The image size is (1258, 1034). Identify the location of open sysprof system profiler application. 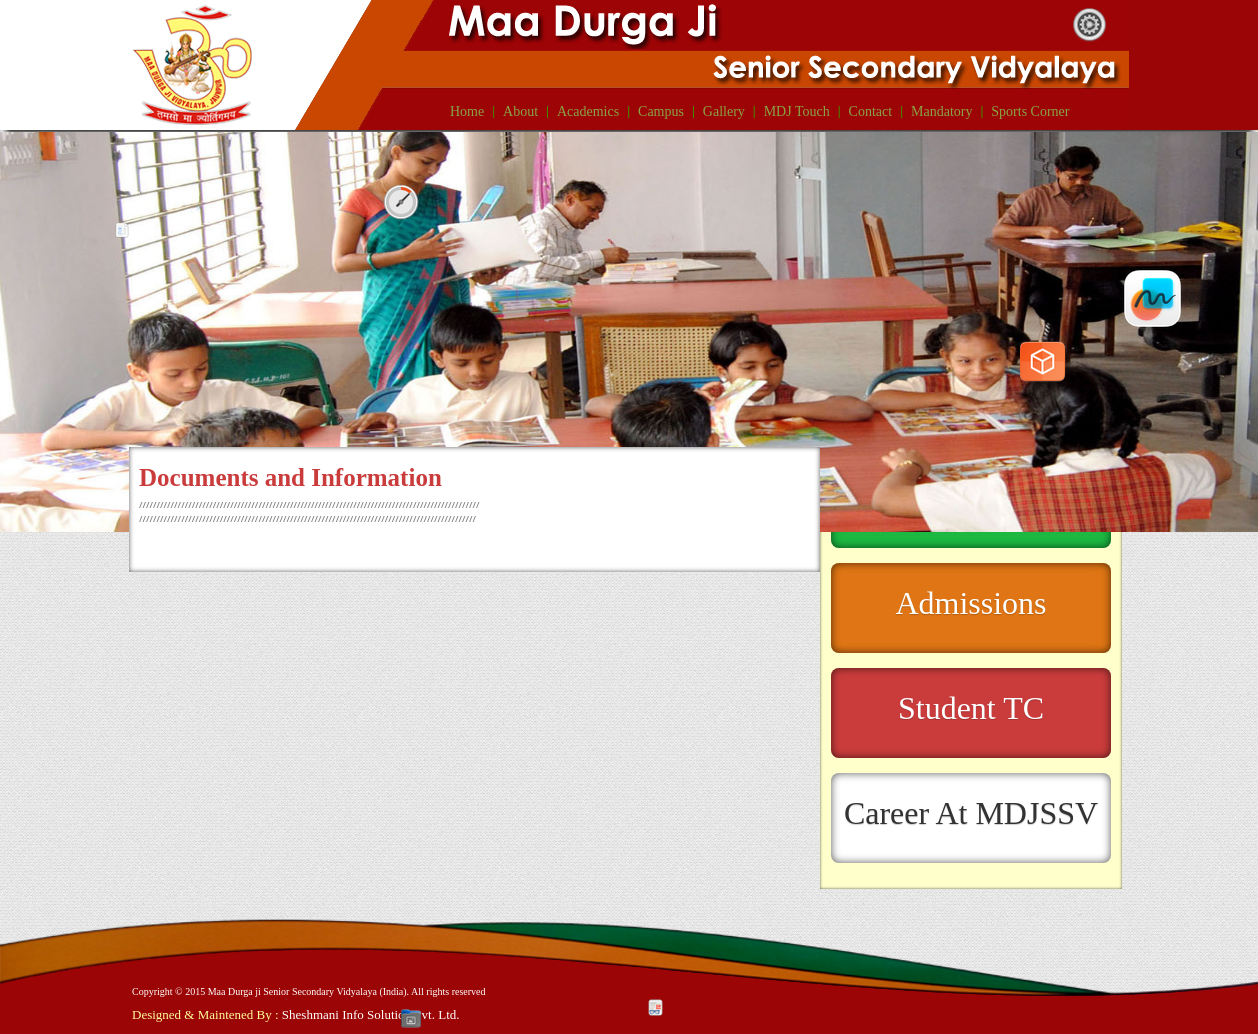
(401, 202).